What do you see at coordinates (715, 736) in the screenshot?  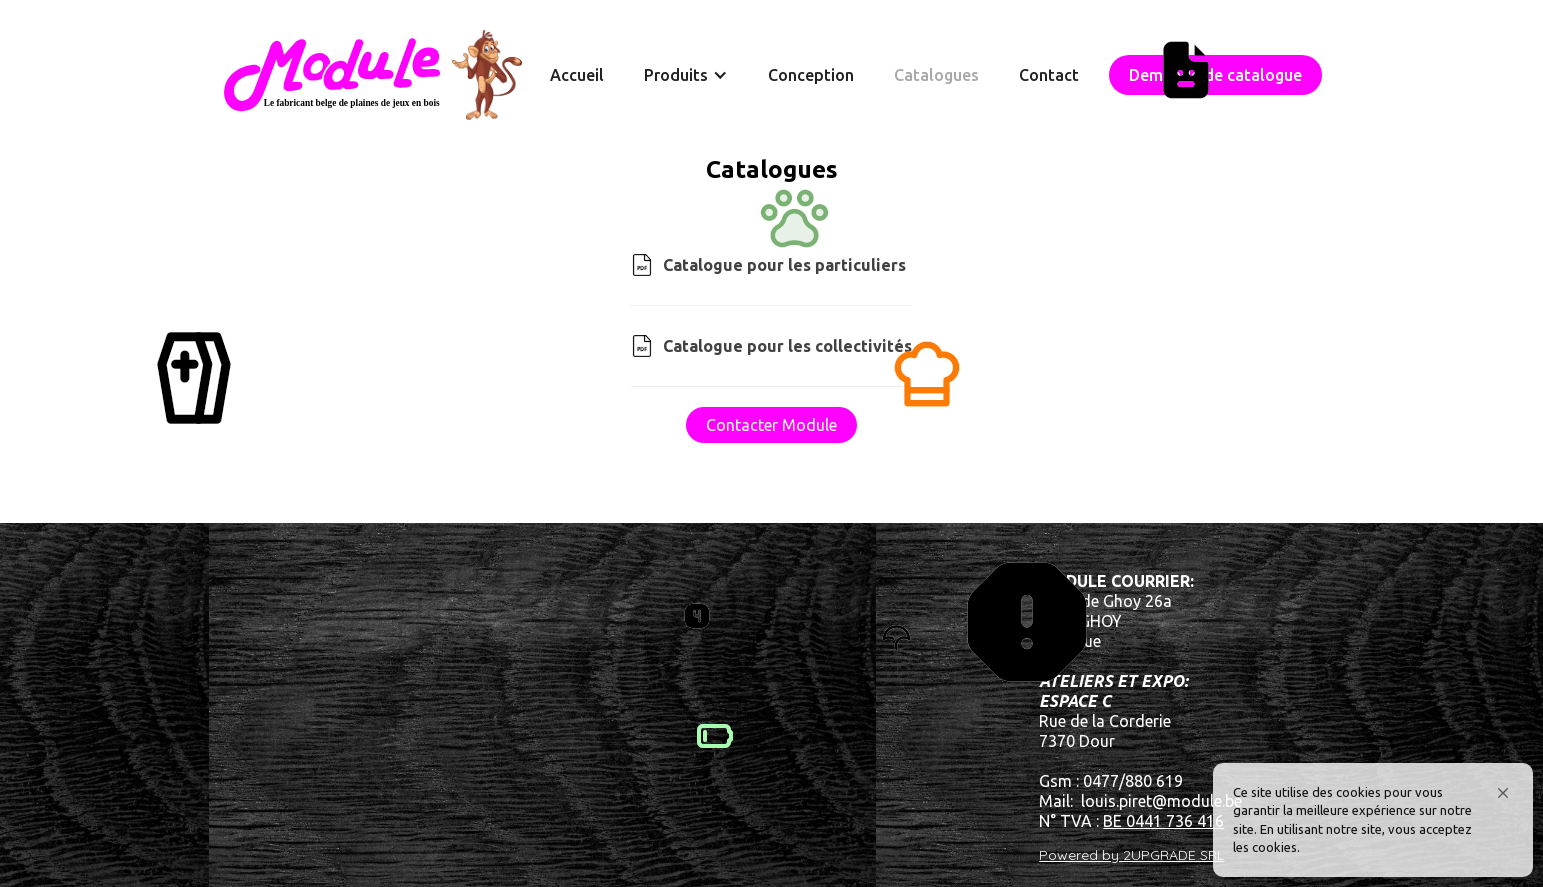 I see `indicates low battery level` at bounding box center [715, 736].